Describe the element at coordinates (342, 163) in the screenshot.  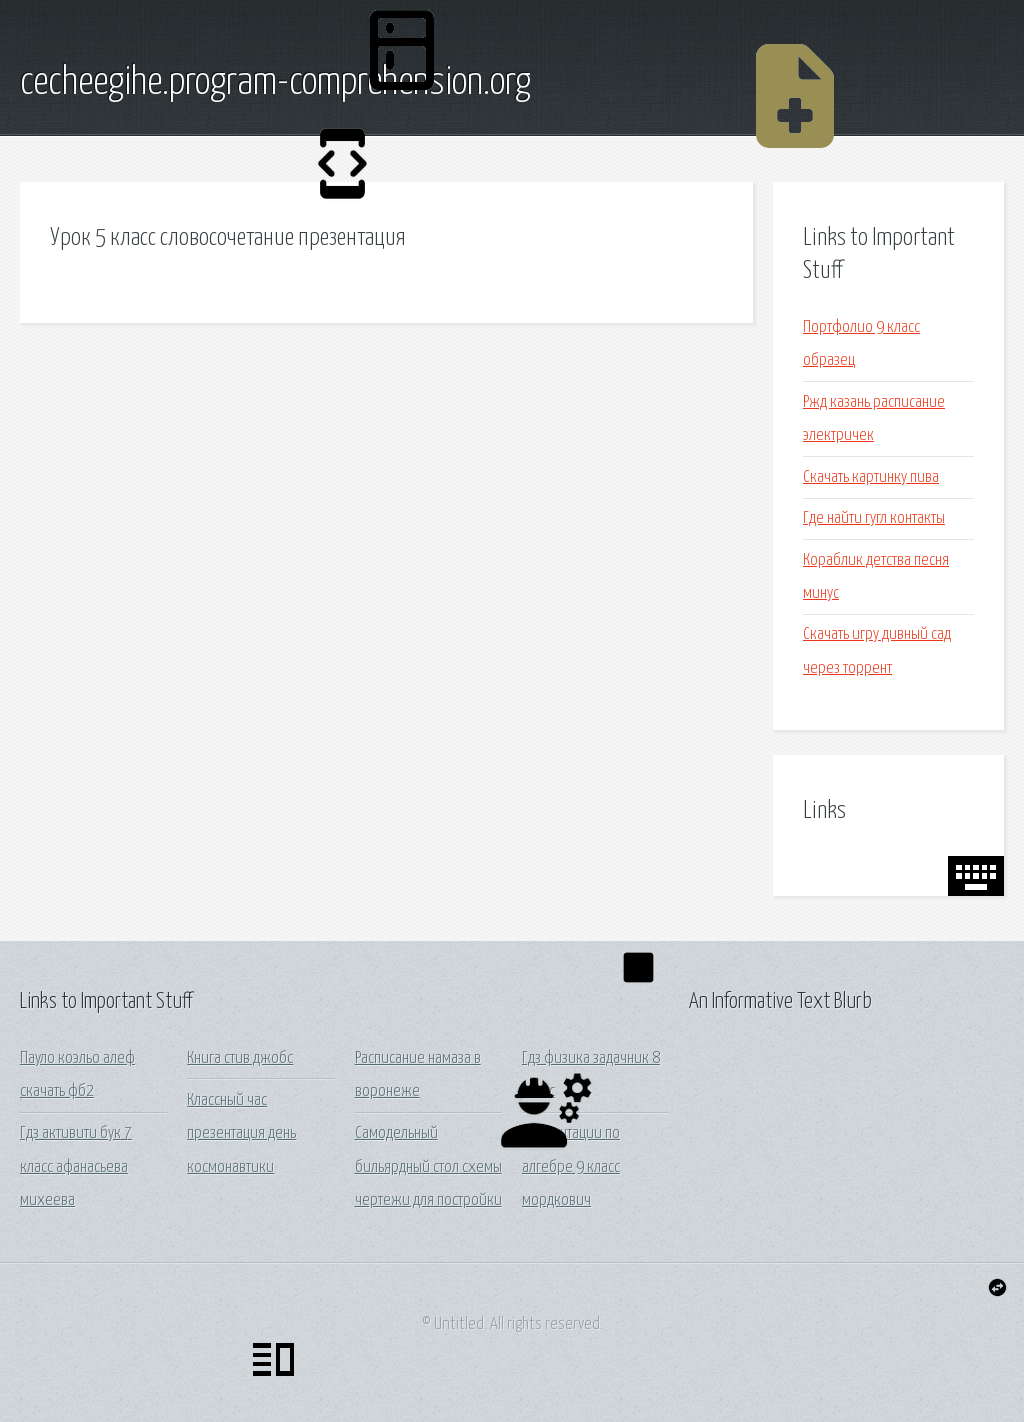
I see `access developer mode settings` at that location.